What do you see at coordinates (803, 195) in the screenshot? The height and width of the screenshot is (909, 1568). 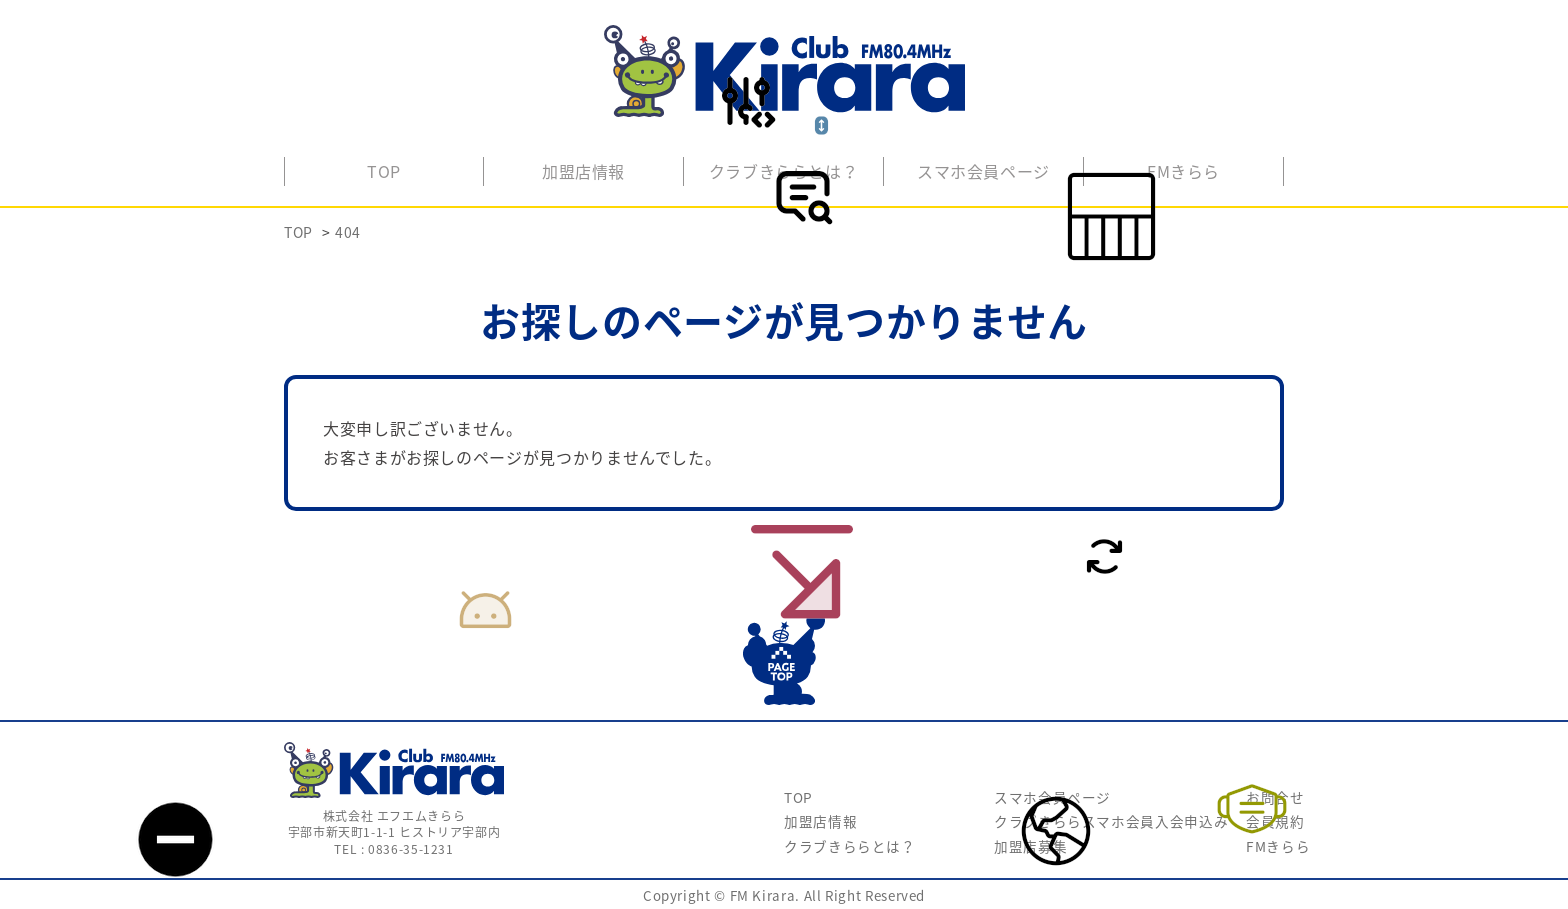 I see `search through your messages` at bounding box center [803, 195].